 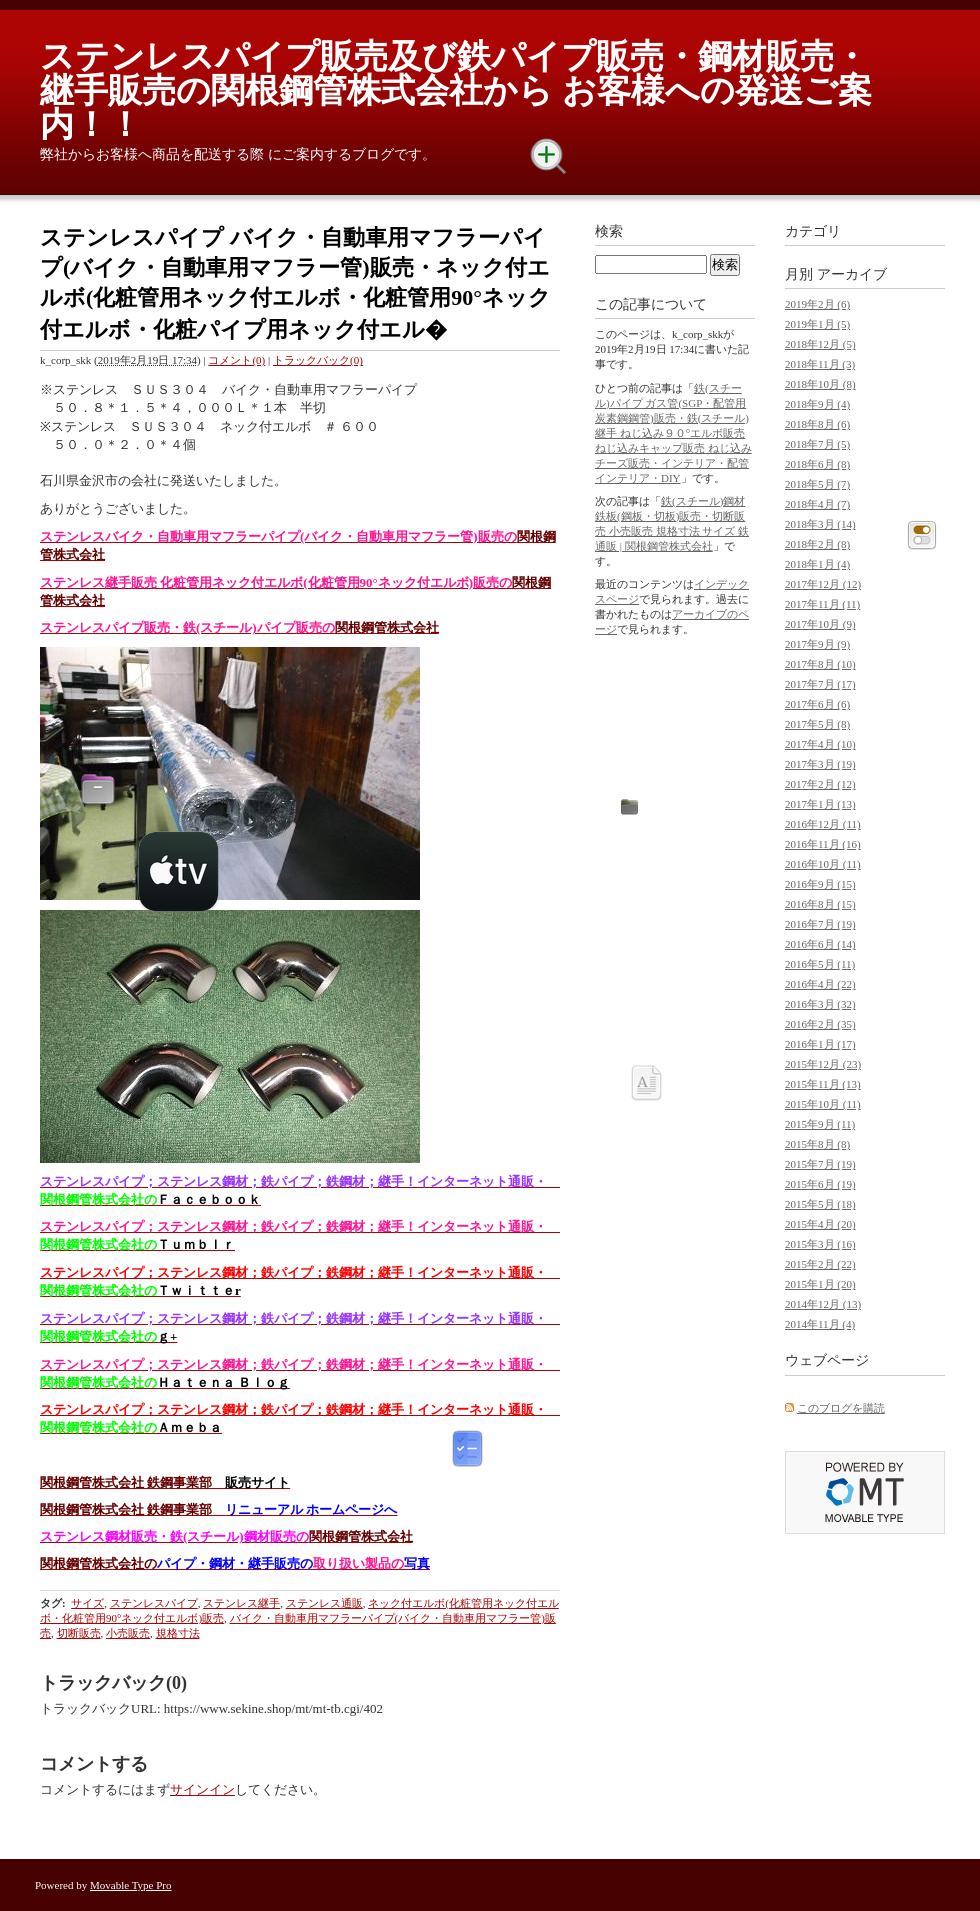 What do you see at coordinates (178, 871) in the screenshot?
I see `open the Apple TV app` at bounding box center [178, 871].